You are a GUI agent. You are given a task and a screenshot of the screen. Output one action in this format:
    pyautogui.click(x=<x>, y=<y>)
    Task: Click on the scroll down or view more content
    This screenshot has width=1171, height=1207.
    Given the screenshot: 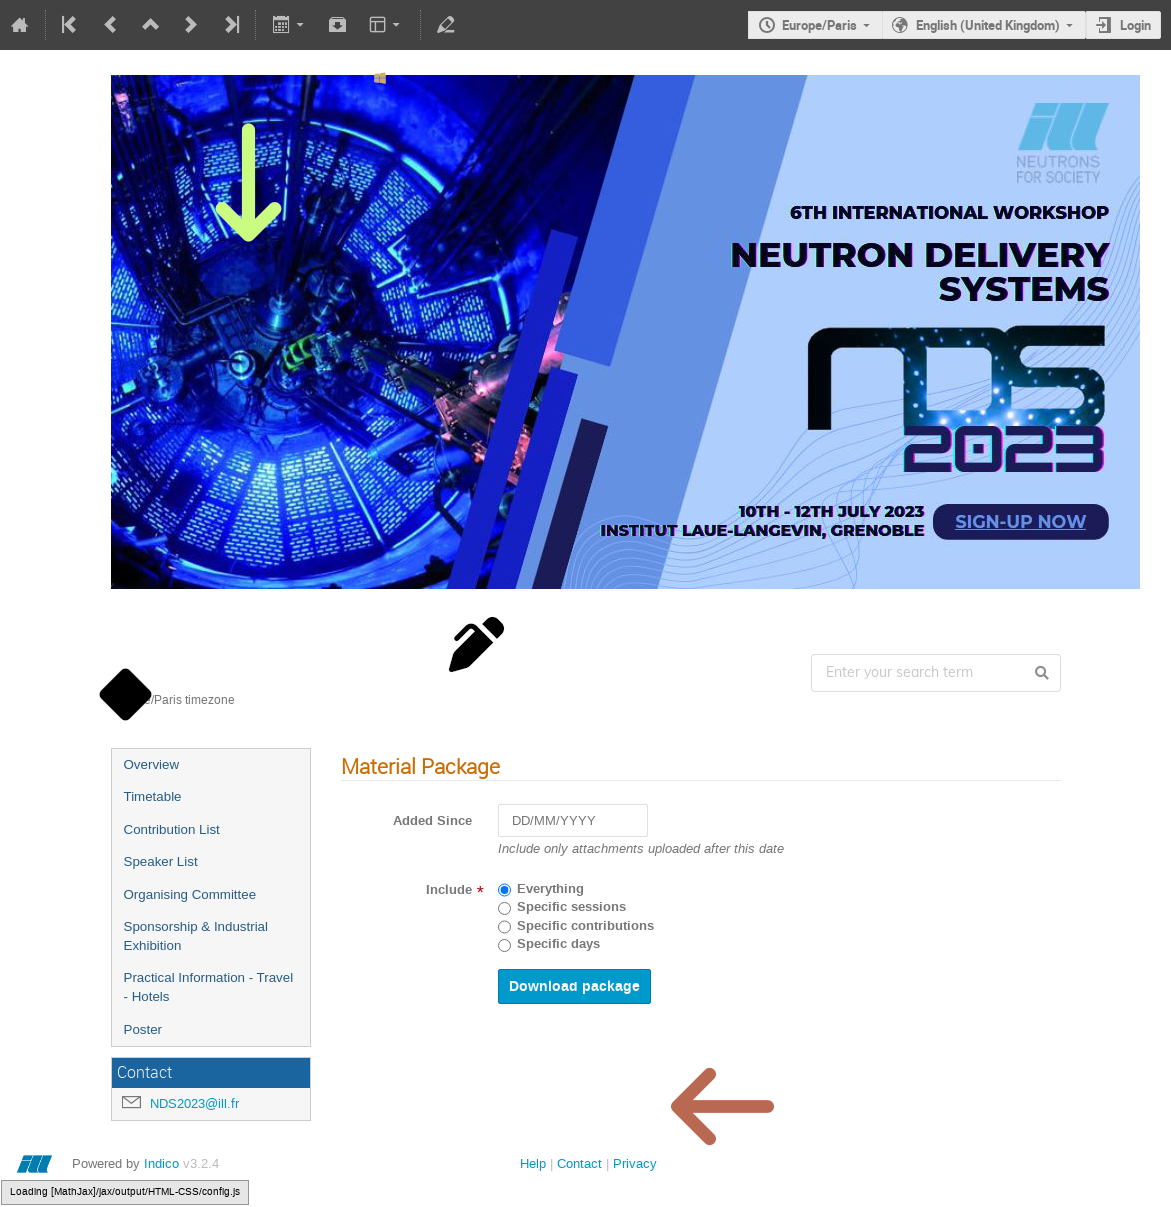 What is the action you would take?
    pyautogui.click(x=248, y=182)
    